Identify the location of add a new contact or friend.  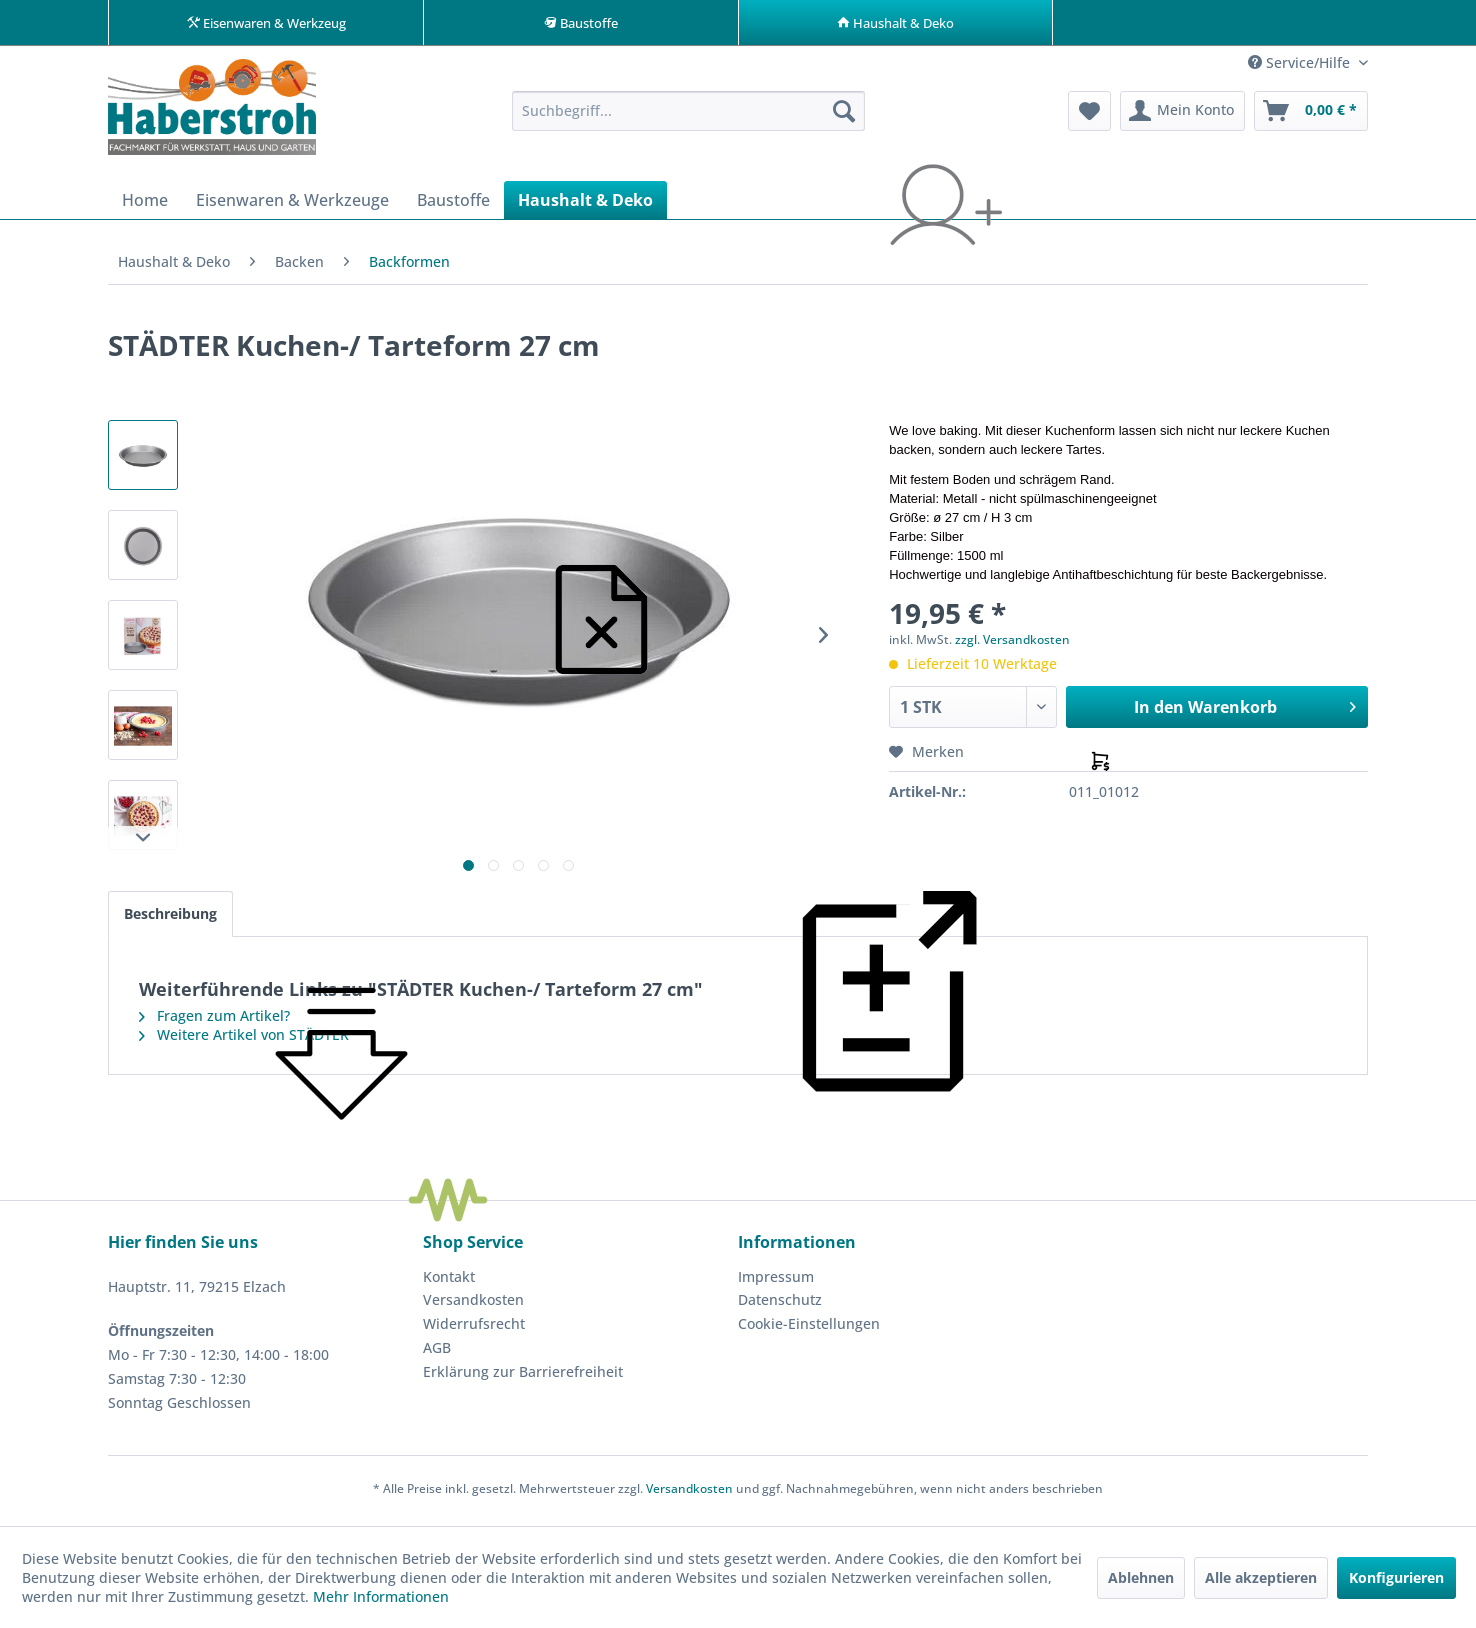
(942, 208).